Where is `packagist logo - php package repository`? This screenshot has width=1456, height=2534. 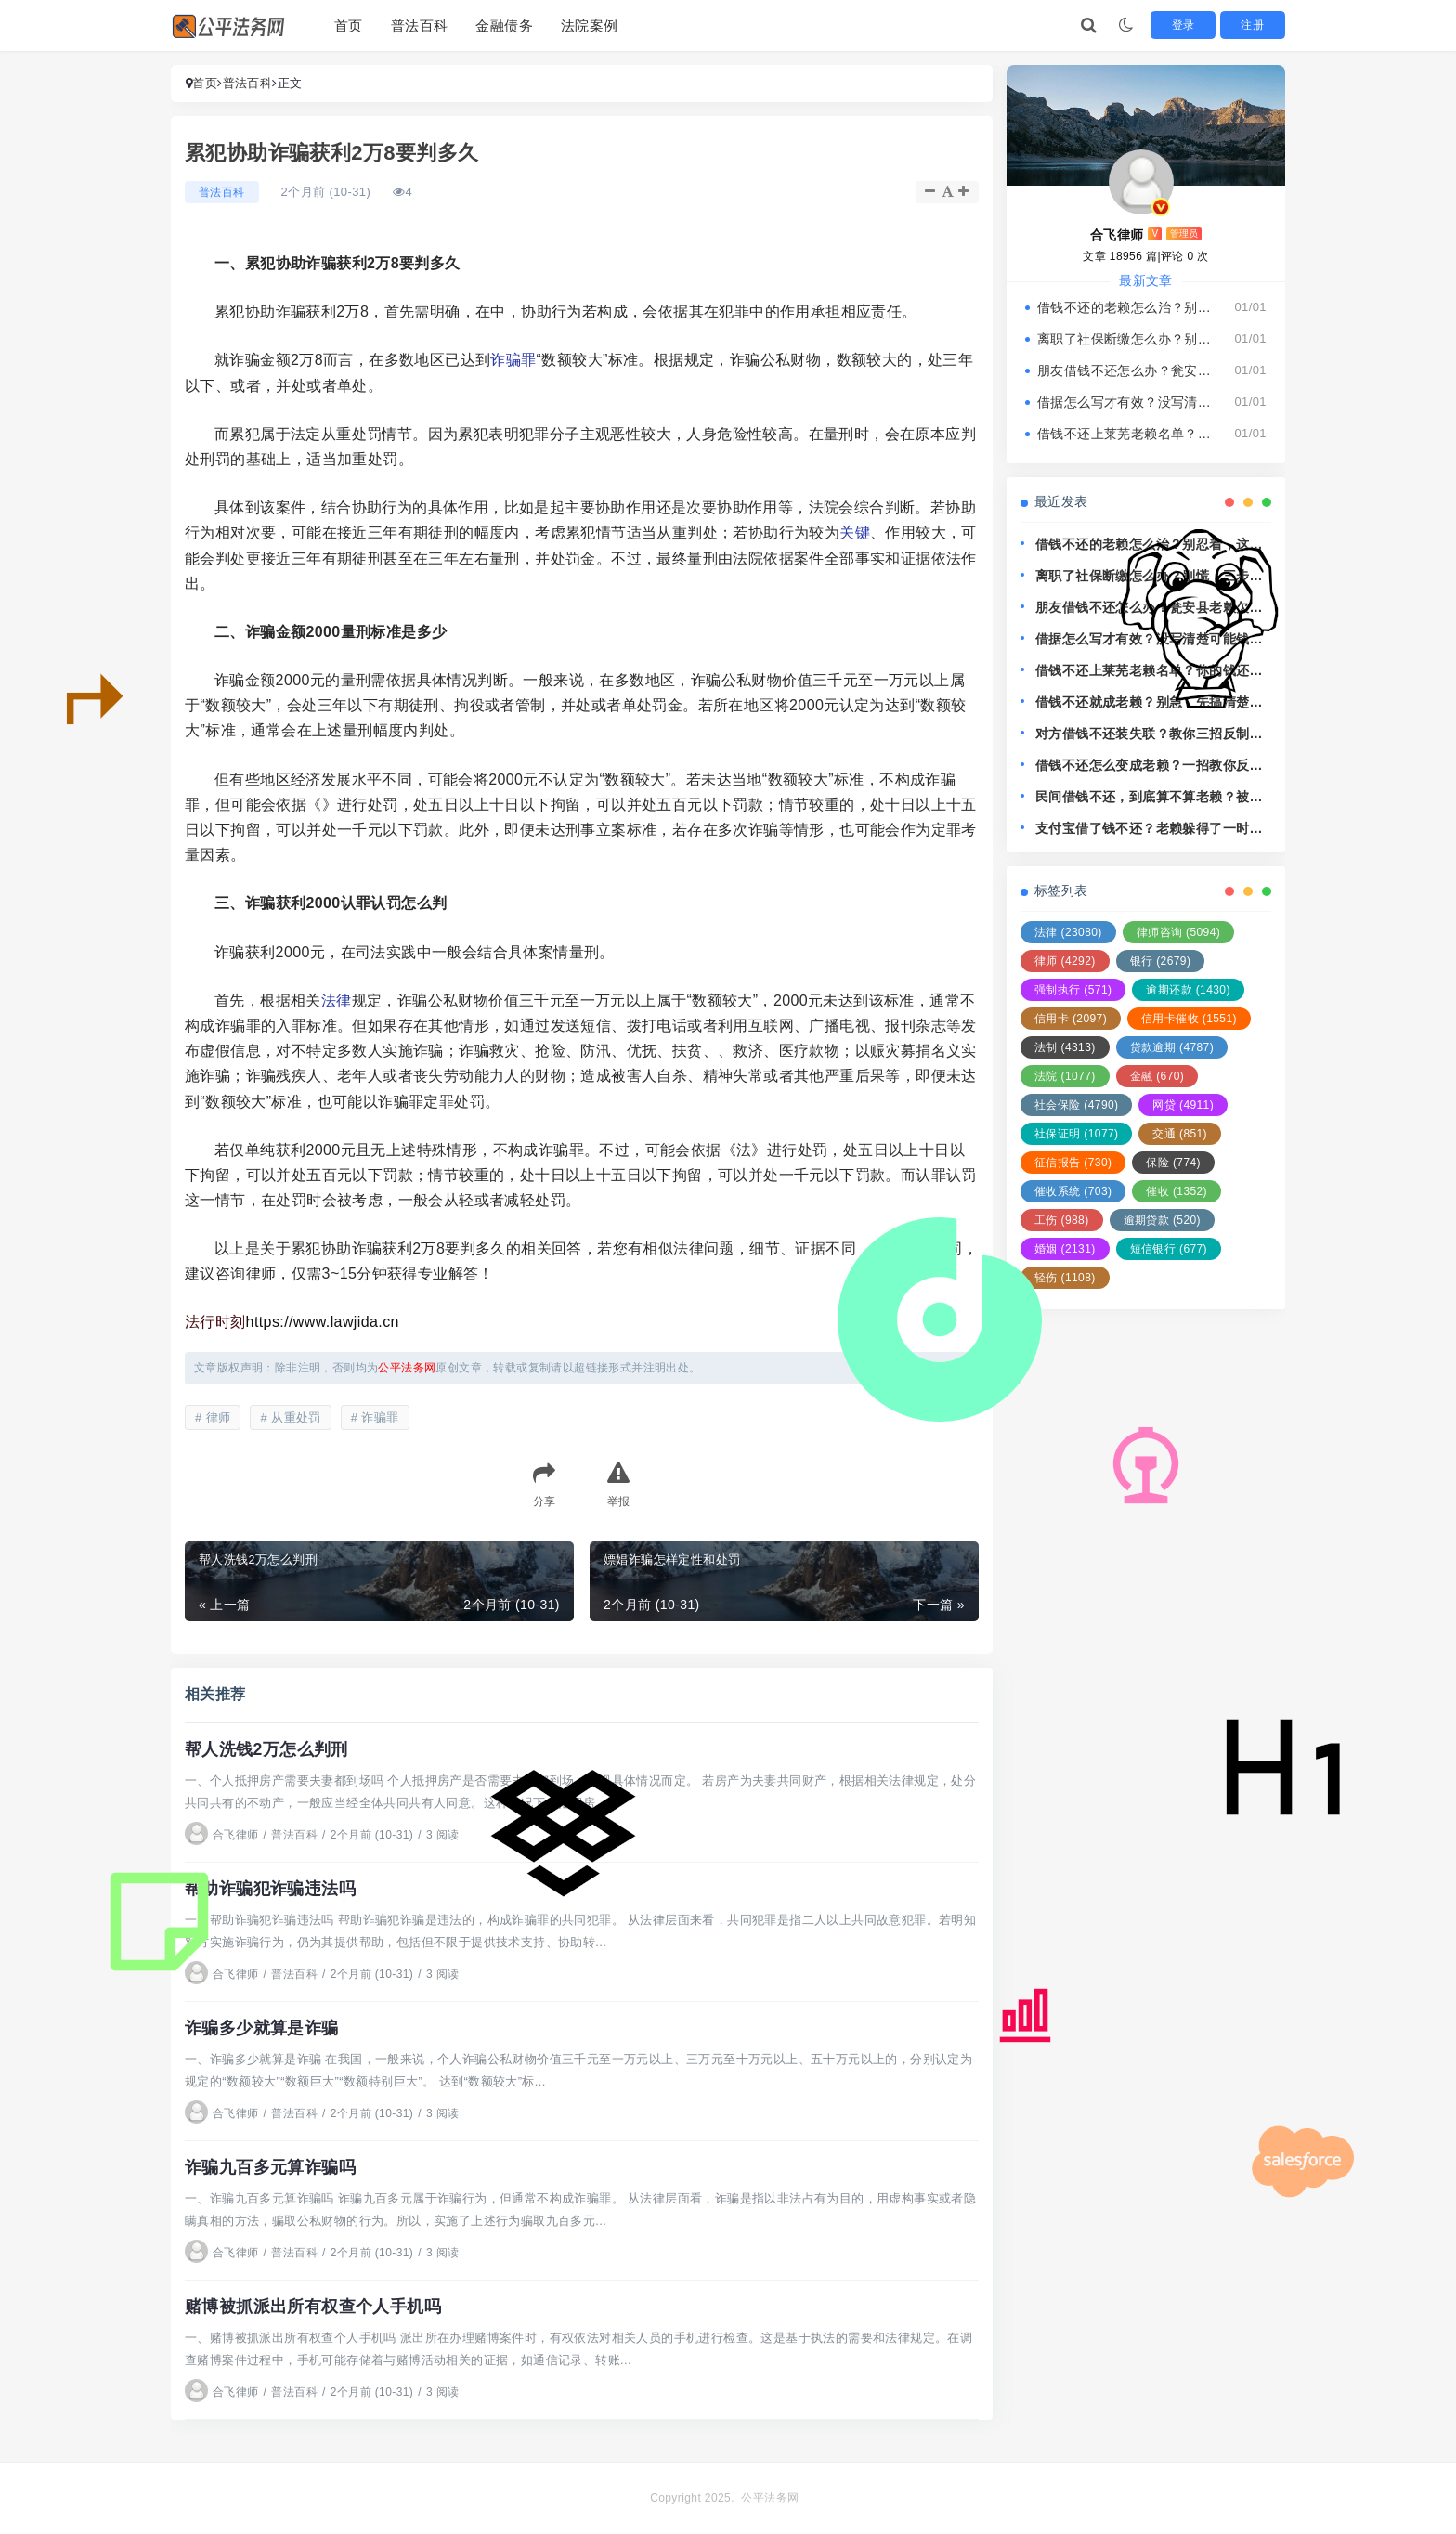 packagist logo - php package repository is located at coordinates (1199, 618).